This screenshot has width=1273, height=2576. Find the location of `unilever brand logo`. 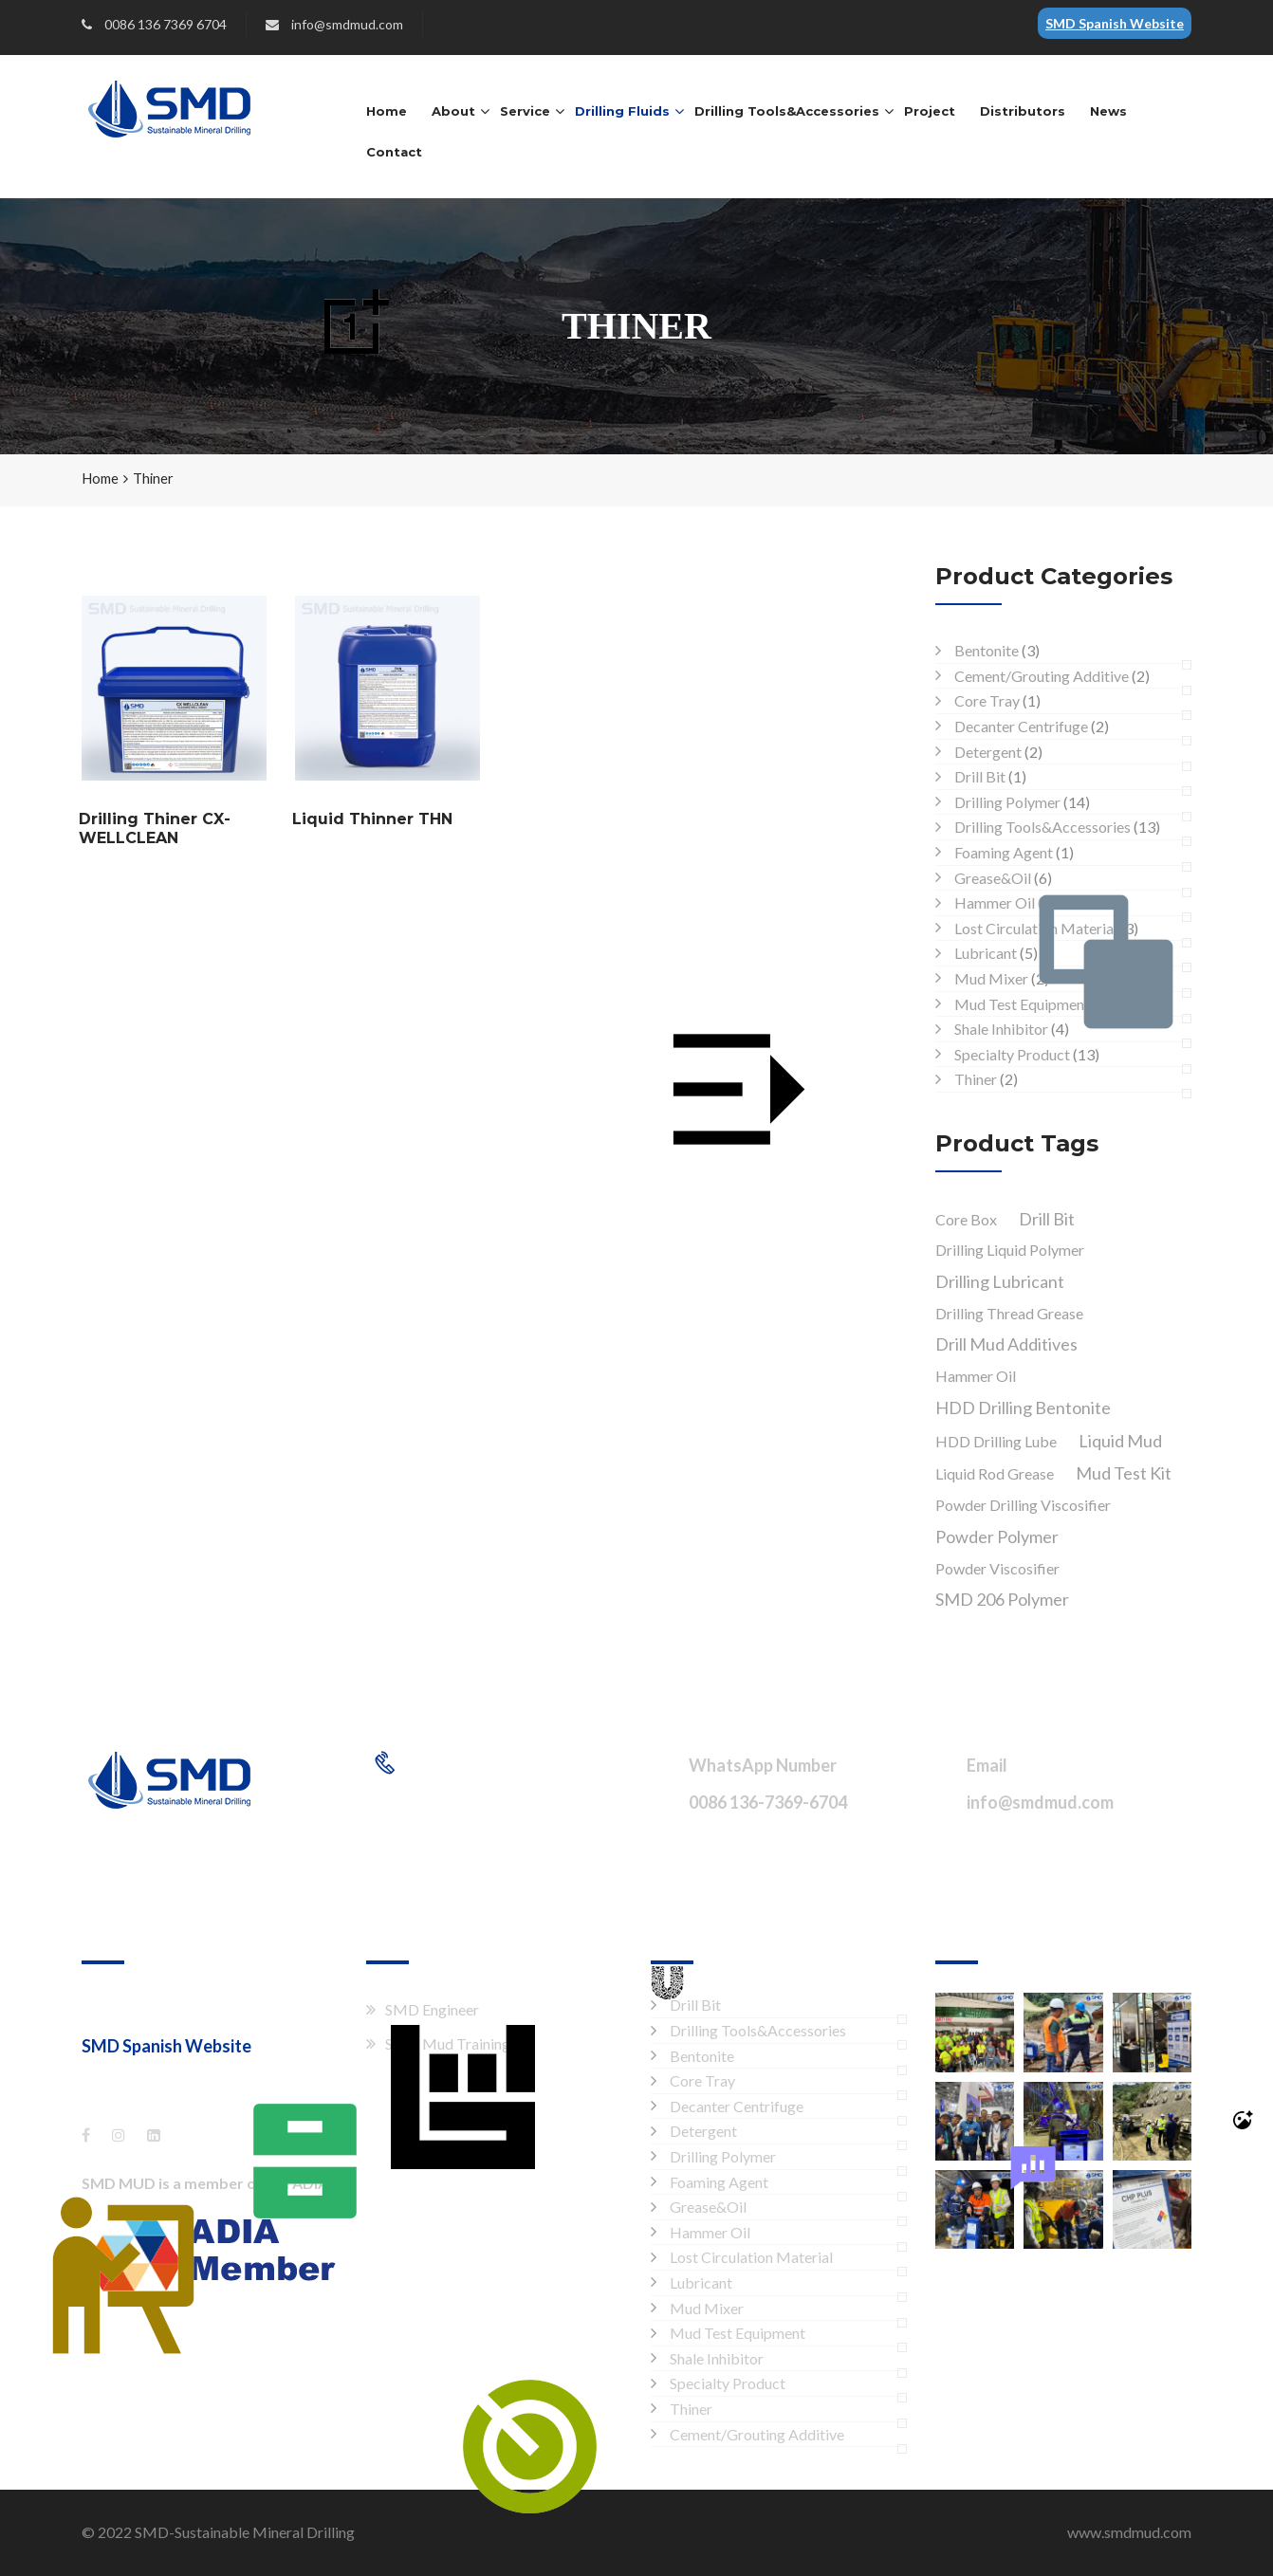

unilever brand logo is located at coordinates (667, 1982).